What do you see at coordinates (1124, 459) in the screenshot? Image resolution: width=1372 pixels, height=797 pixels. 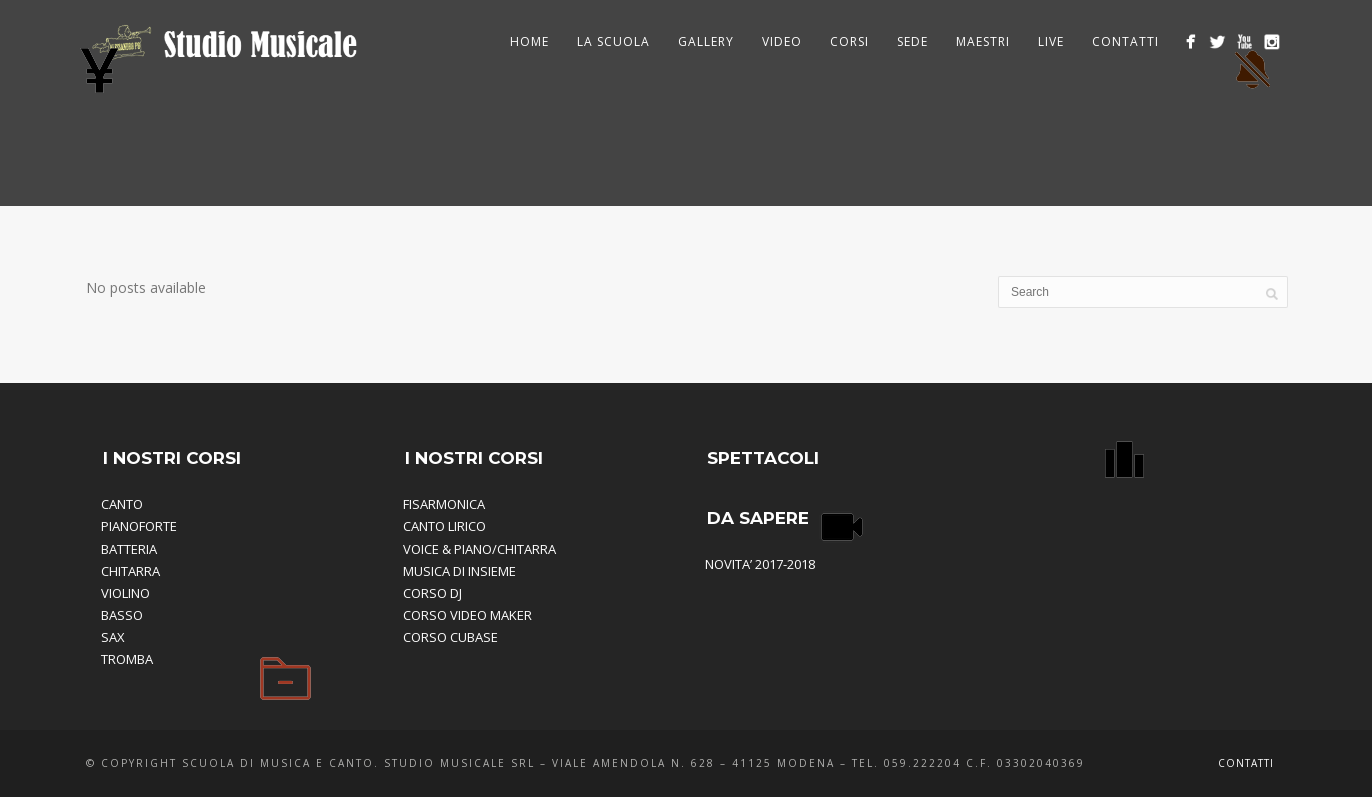 I see `view rankings or leaderboard` at bounding box center [1124, 459].